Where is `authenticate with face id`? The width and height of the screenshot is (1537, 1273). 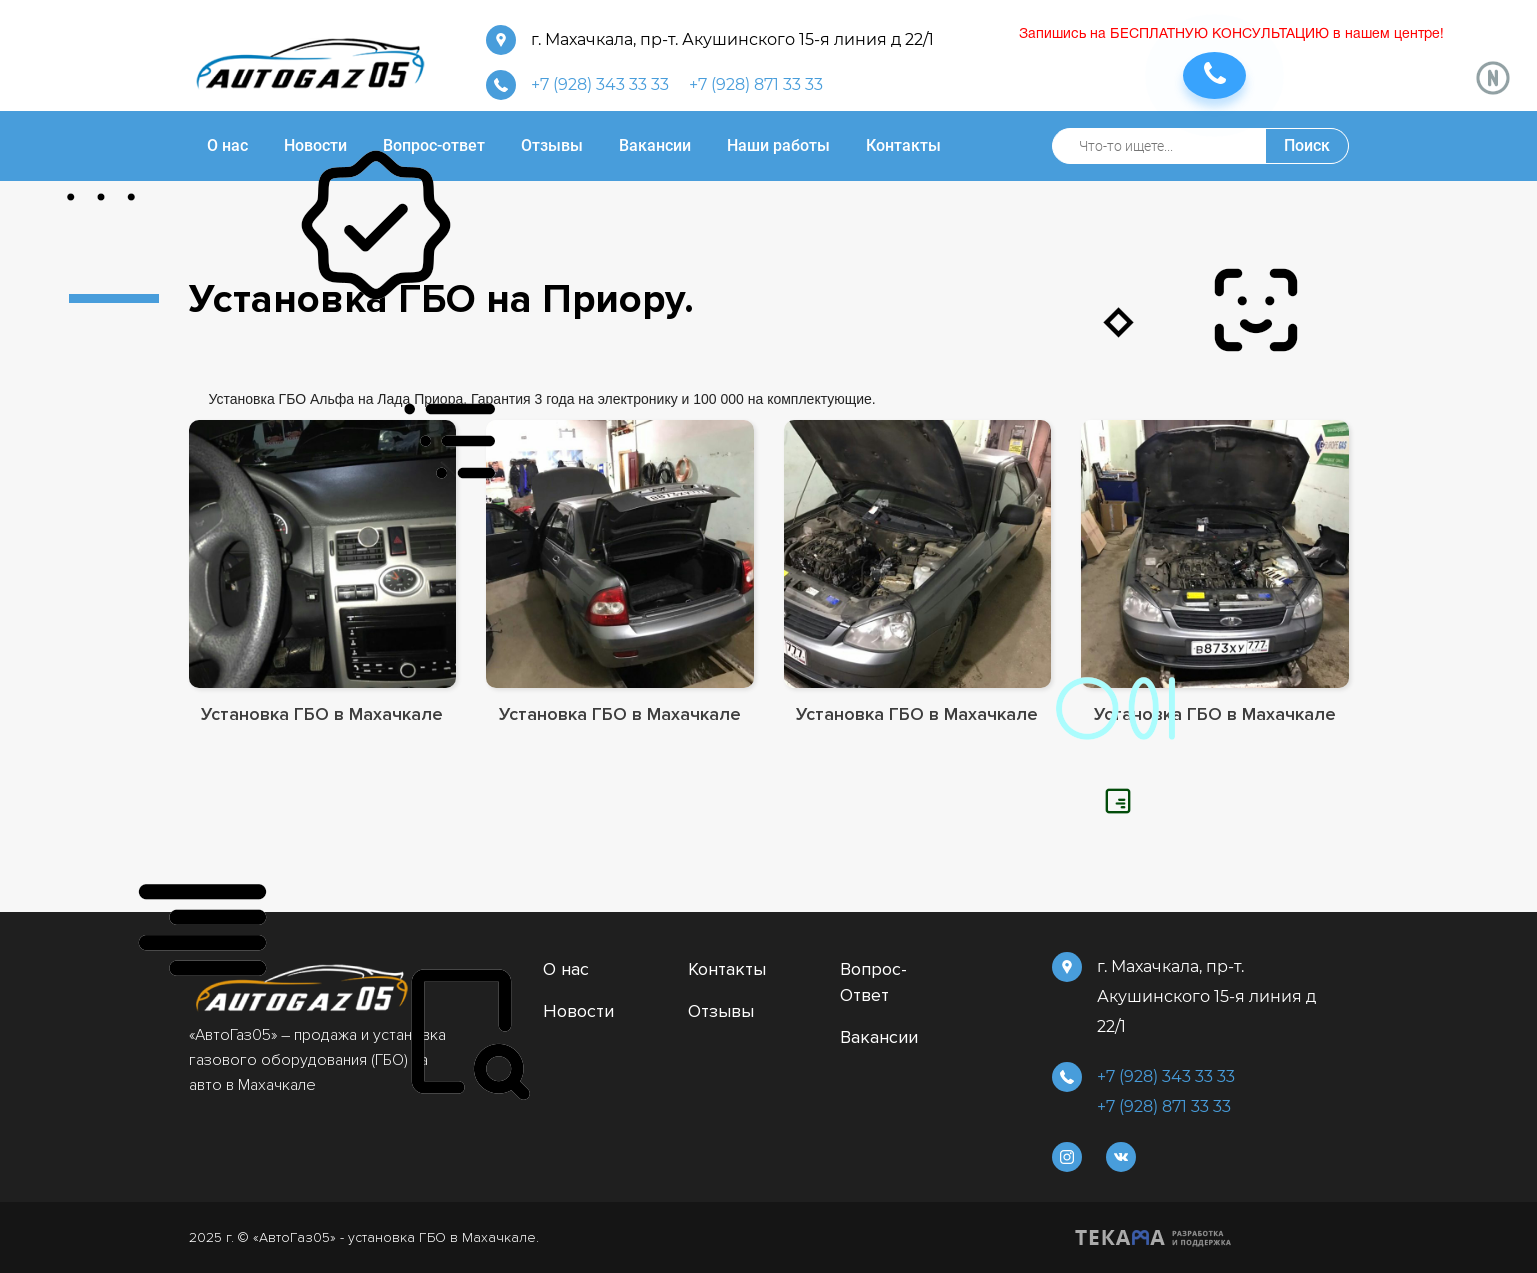
authenticate with face id is located at coordinates (1256, 310).